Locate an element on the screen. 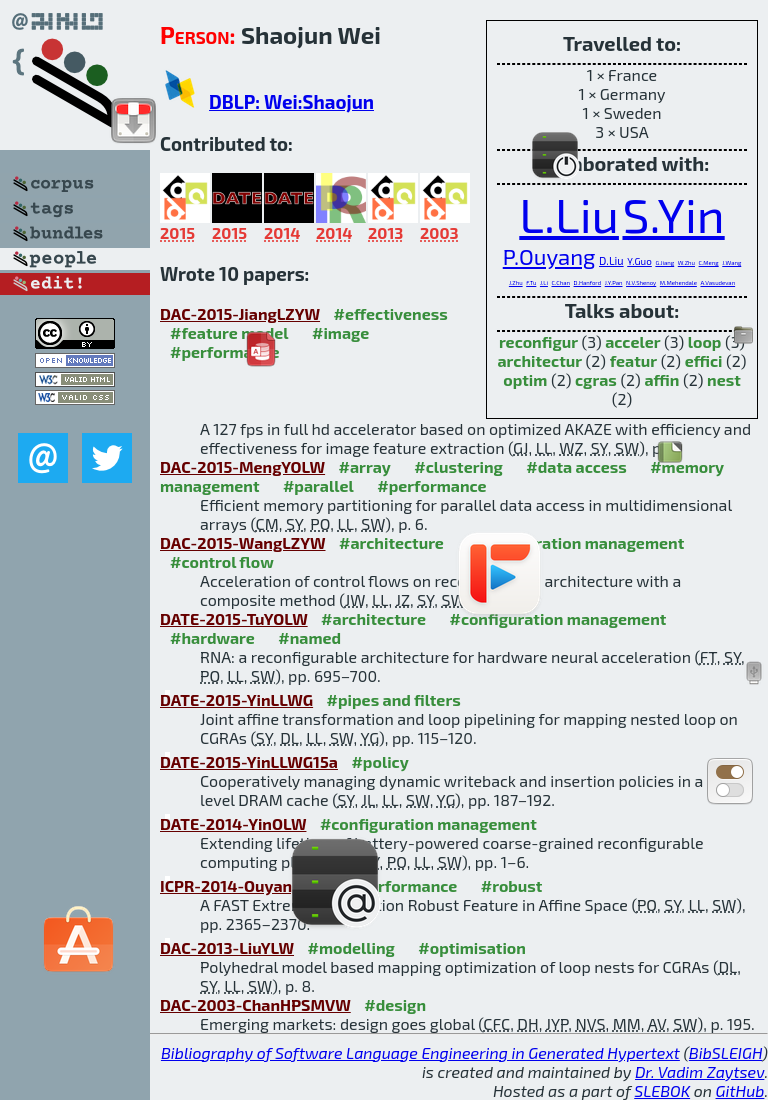  open FreeTube app is located at coordinates (499, 573).